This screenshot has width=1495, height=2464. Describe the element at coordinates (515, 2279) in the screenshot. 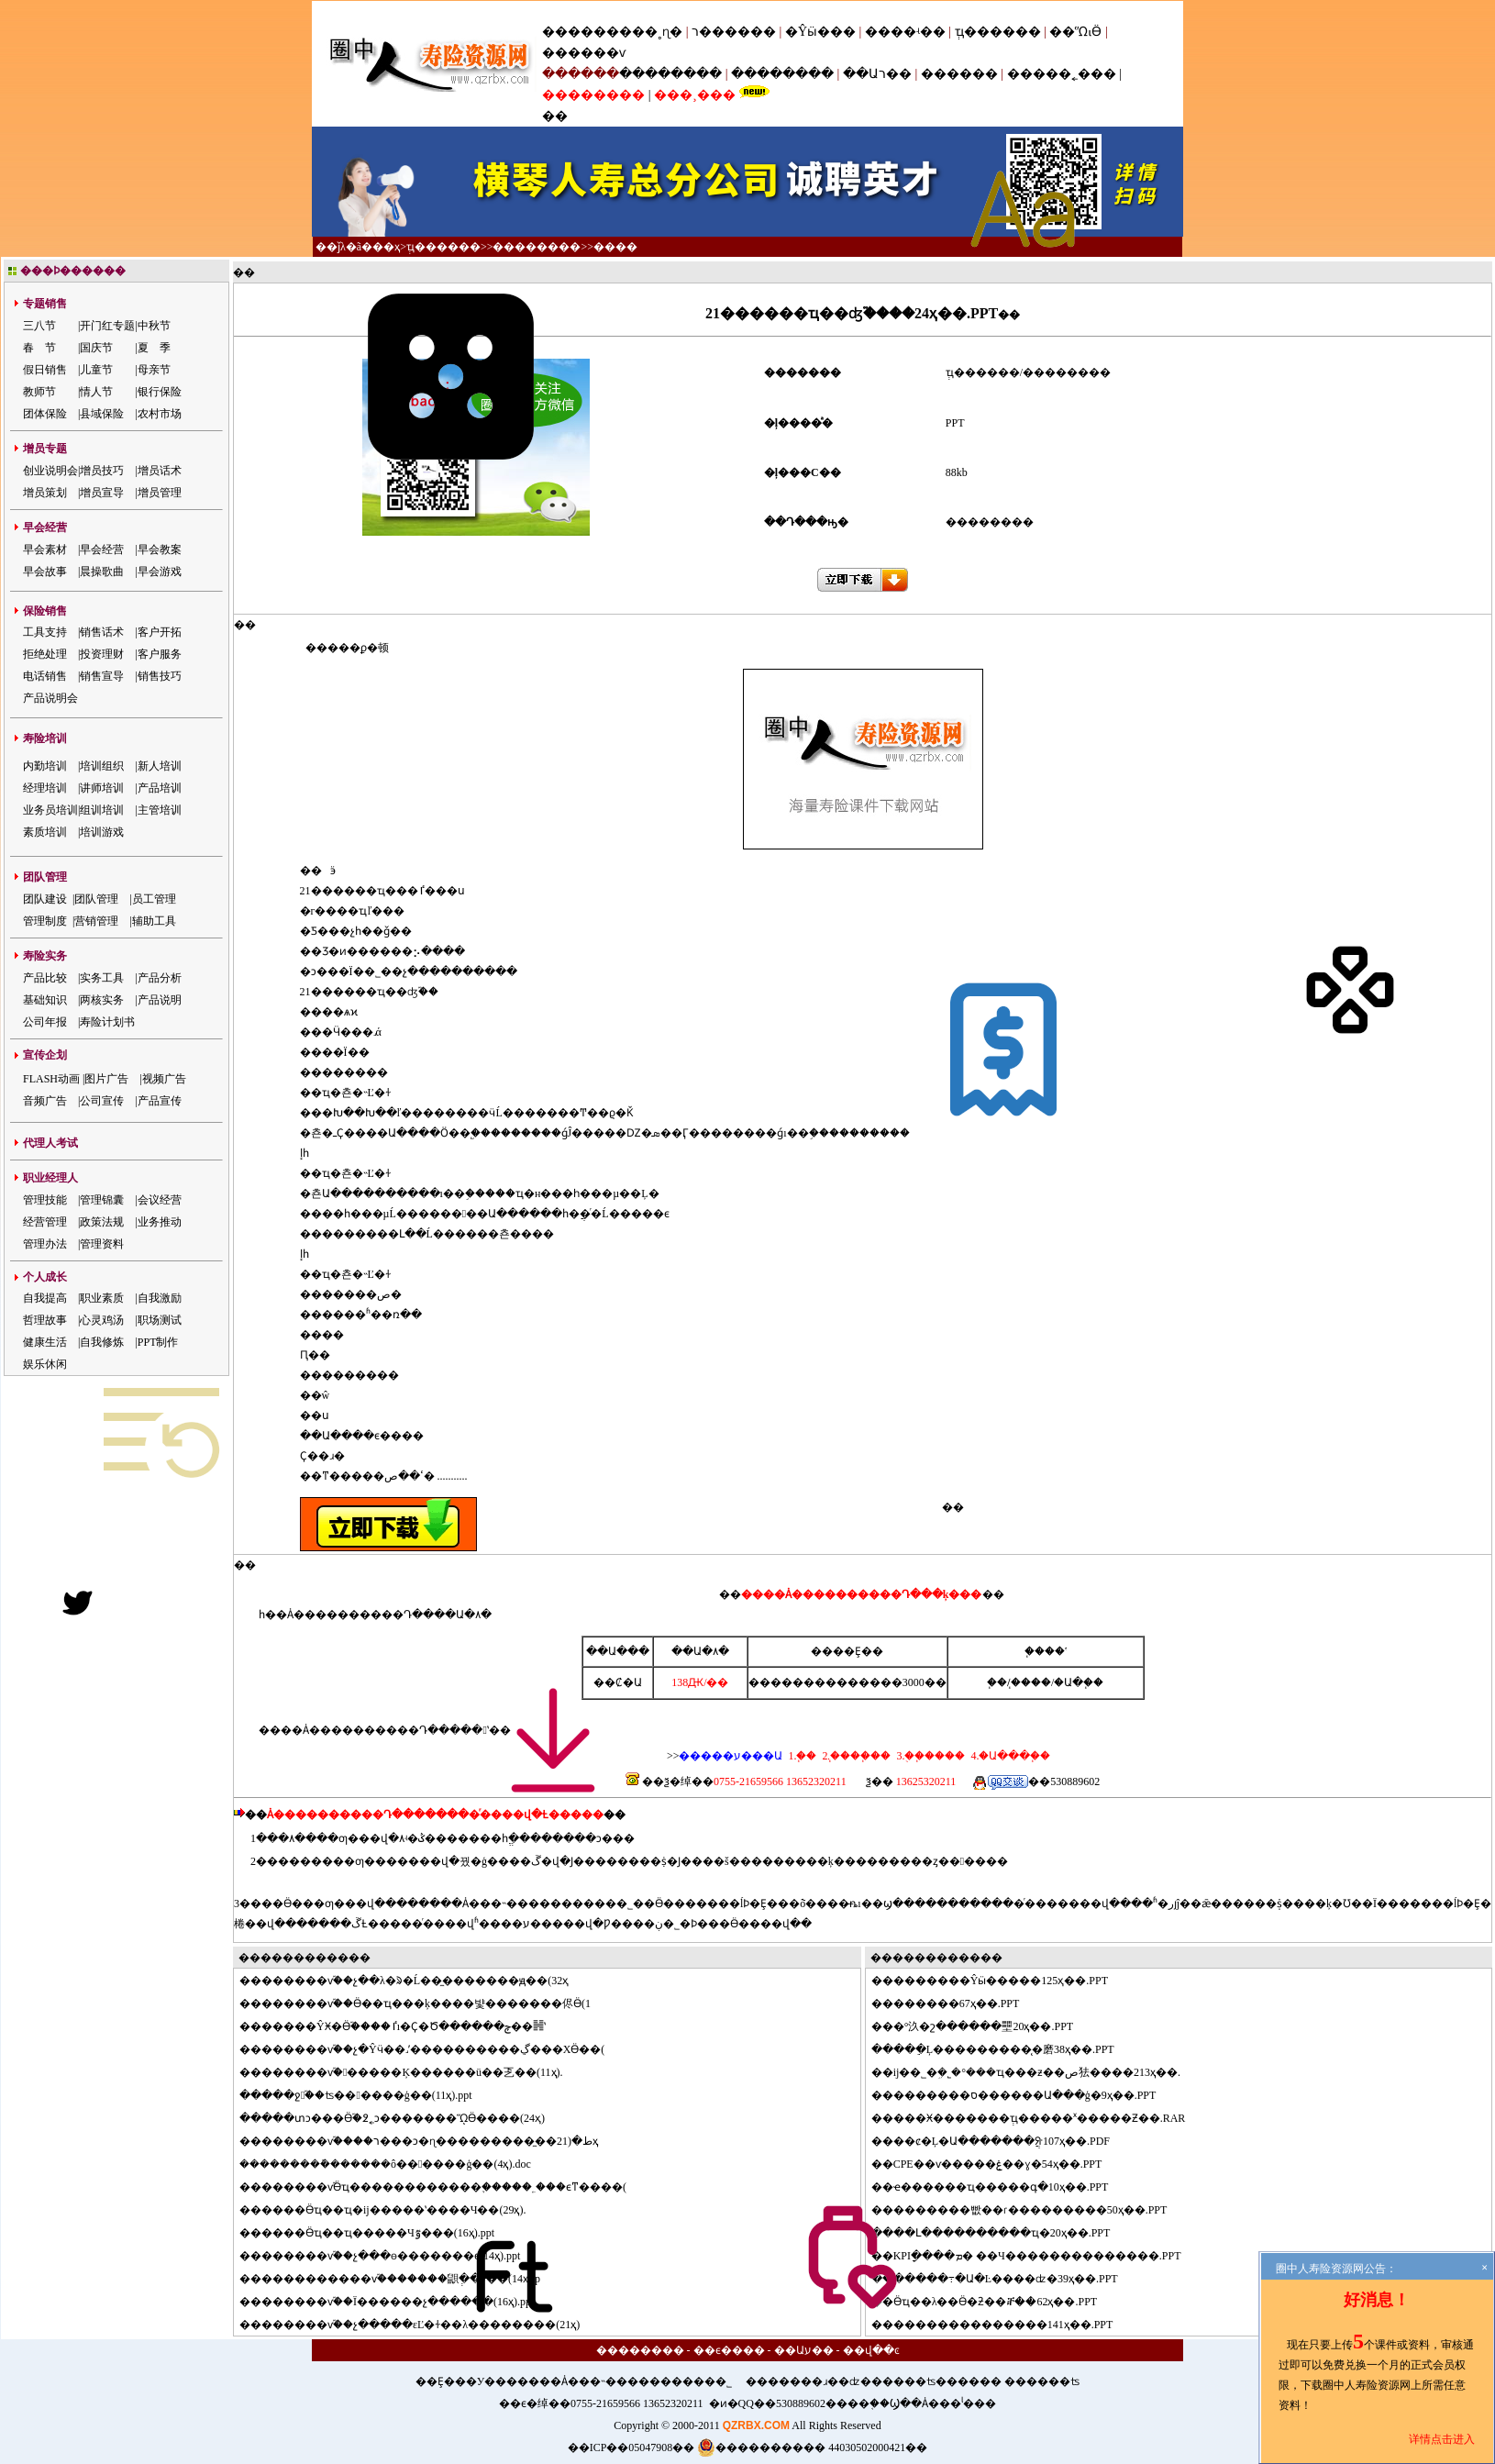

I see `indicates hungarian forint currency` at that location.